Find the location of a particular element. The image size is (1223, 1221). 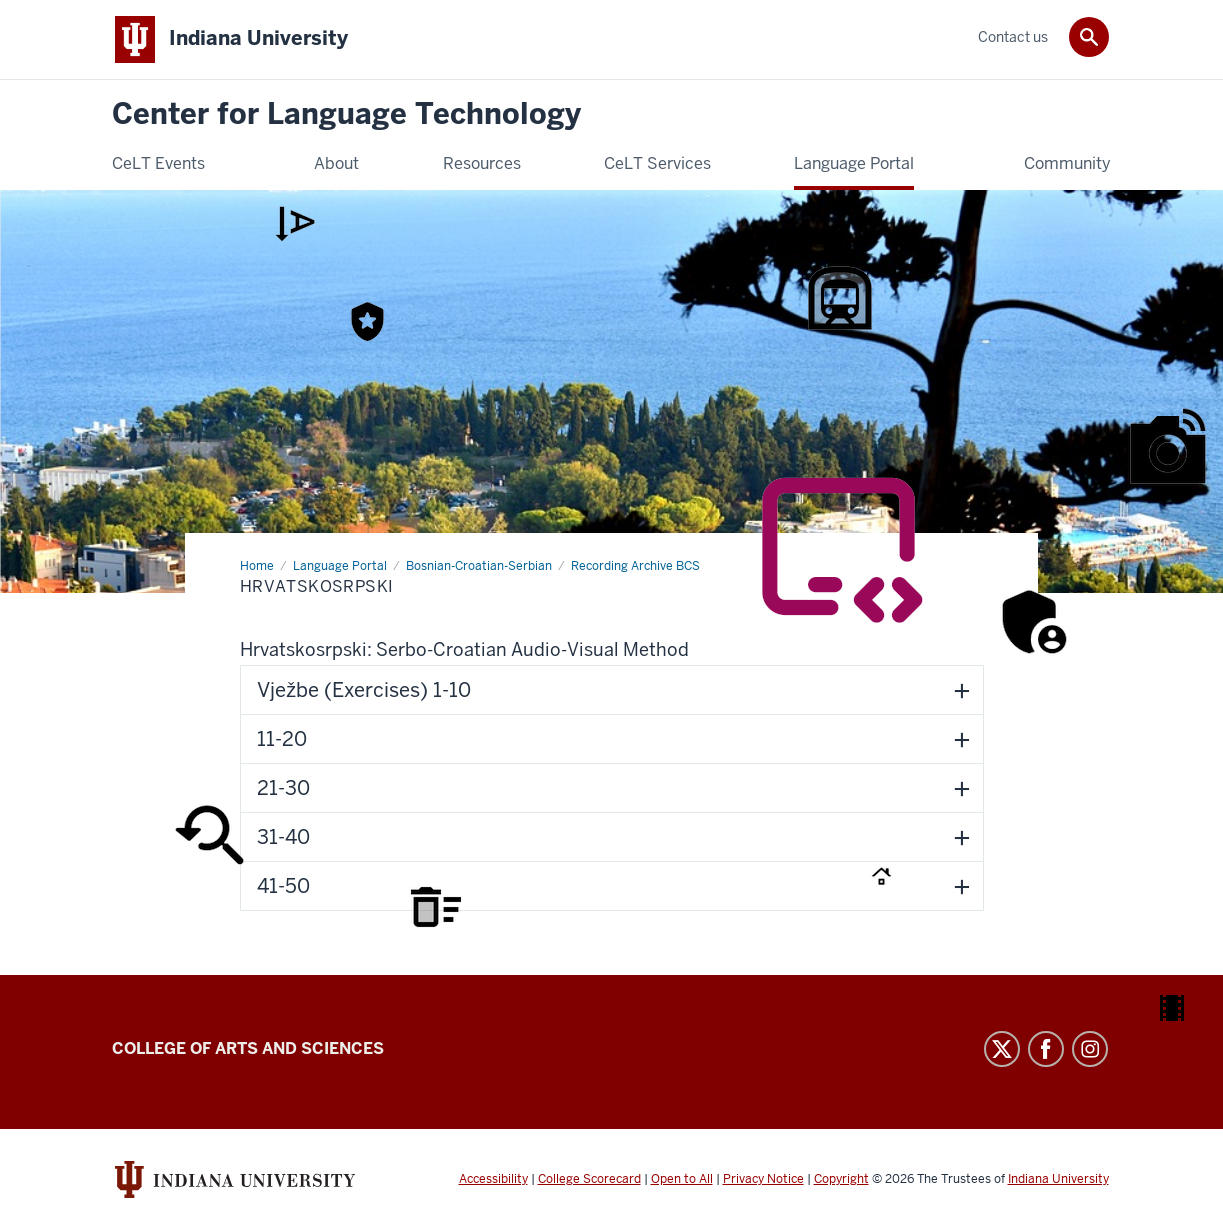

access movies or theater showtimes is located at coordinates (1172, 1008).